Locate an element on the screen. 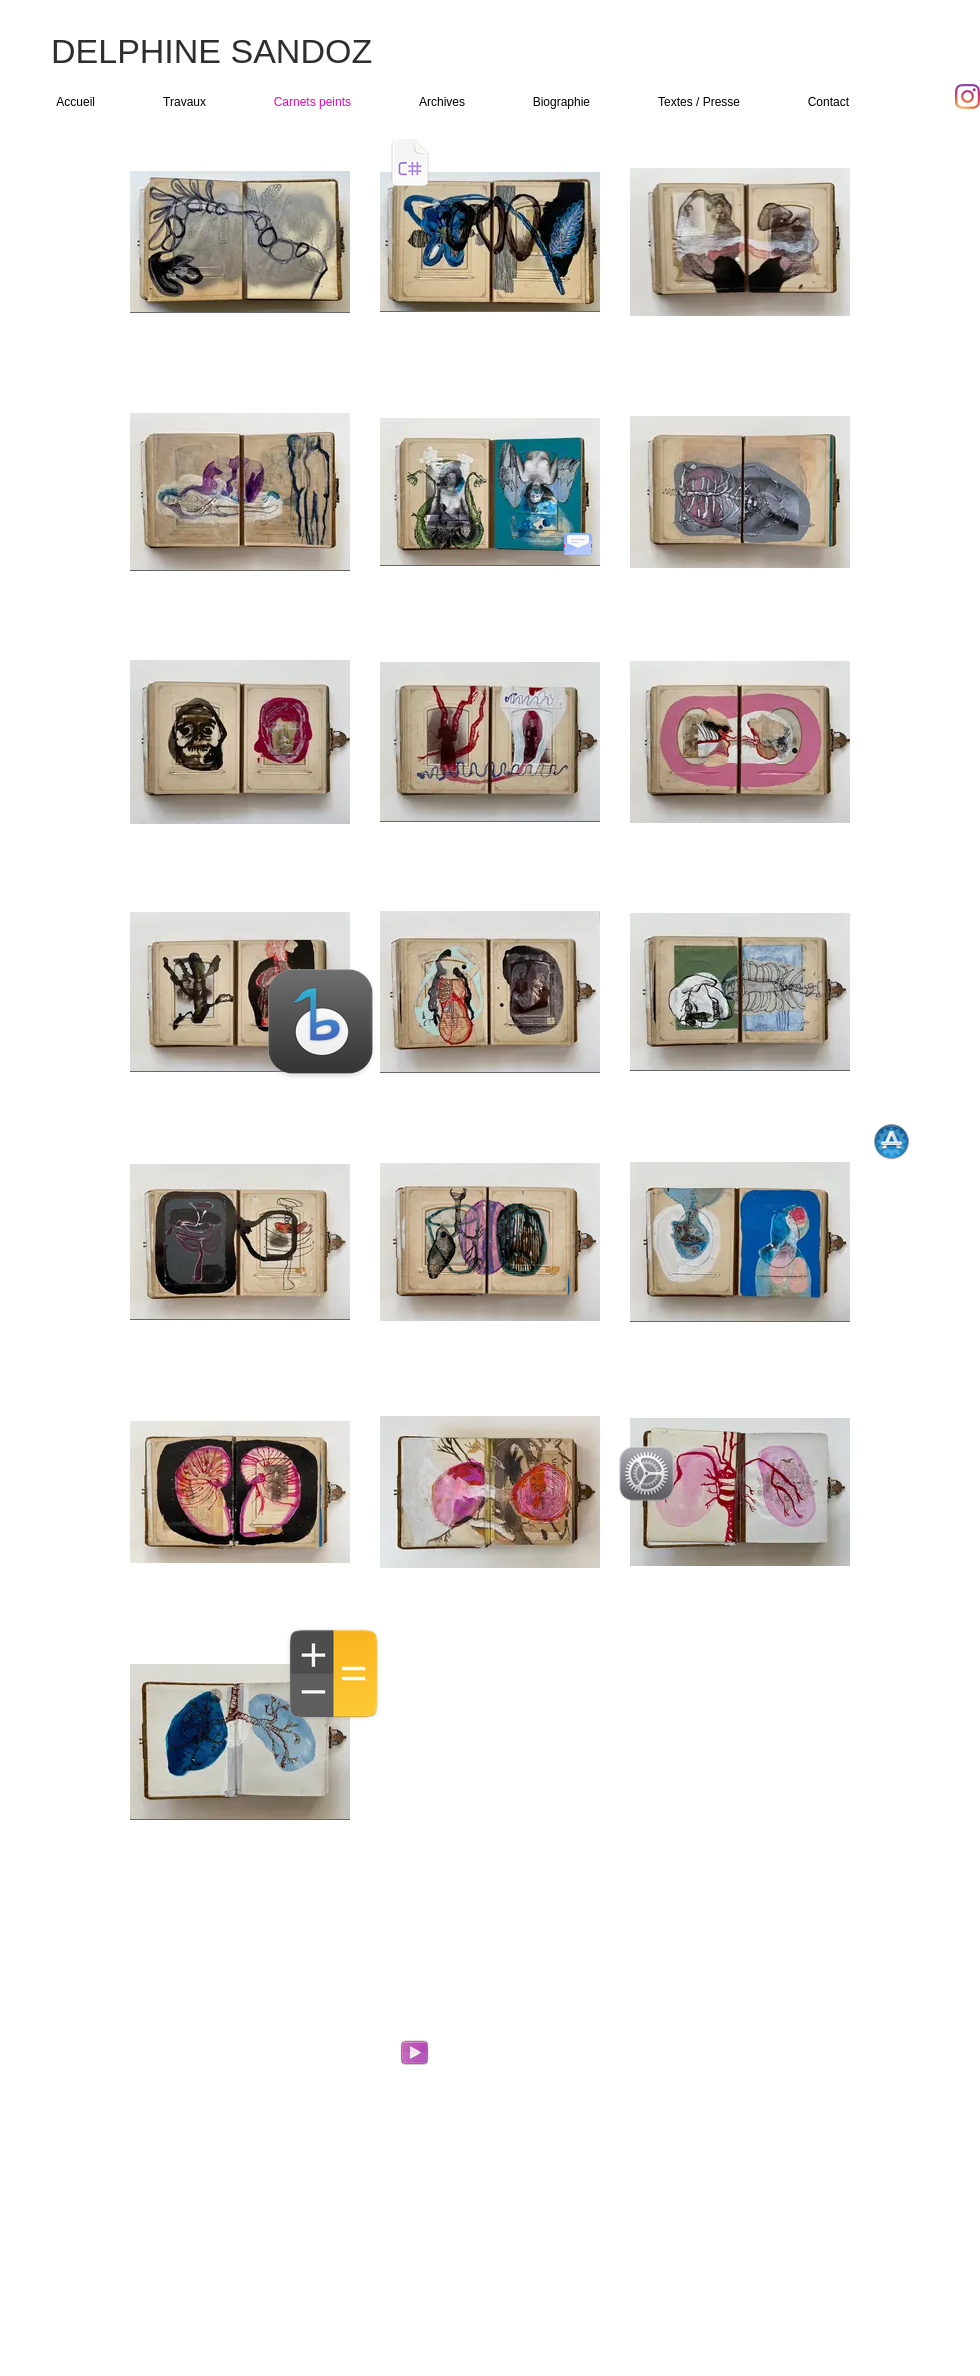 The image size is (980, 2376). open the videos or media player app is located at coordinates (414, 2052).